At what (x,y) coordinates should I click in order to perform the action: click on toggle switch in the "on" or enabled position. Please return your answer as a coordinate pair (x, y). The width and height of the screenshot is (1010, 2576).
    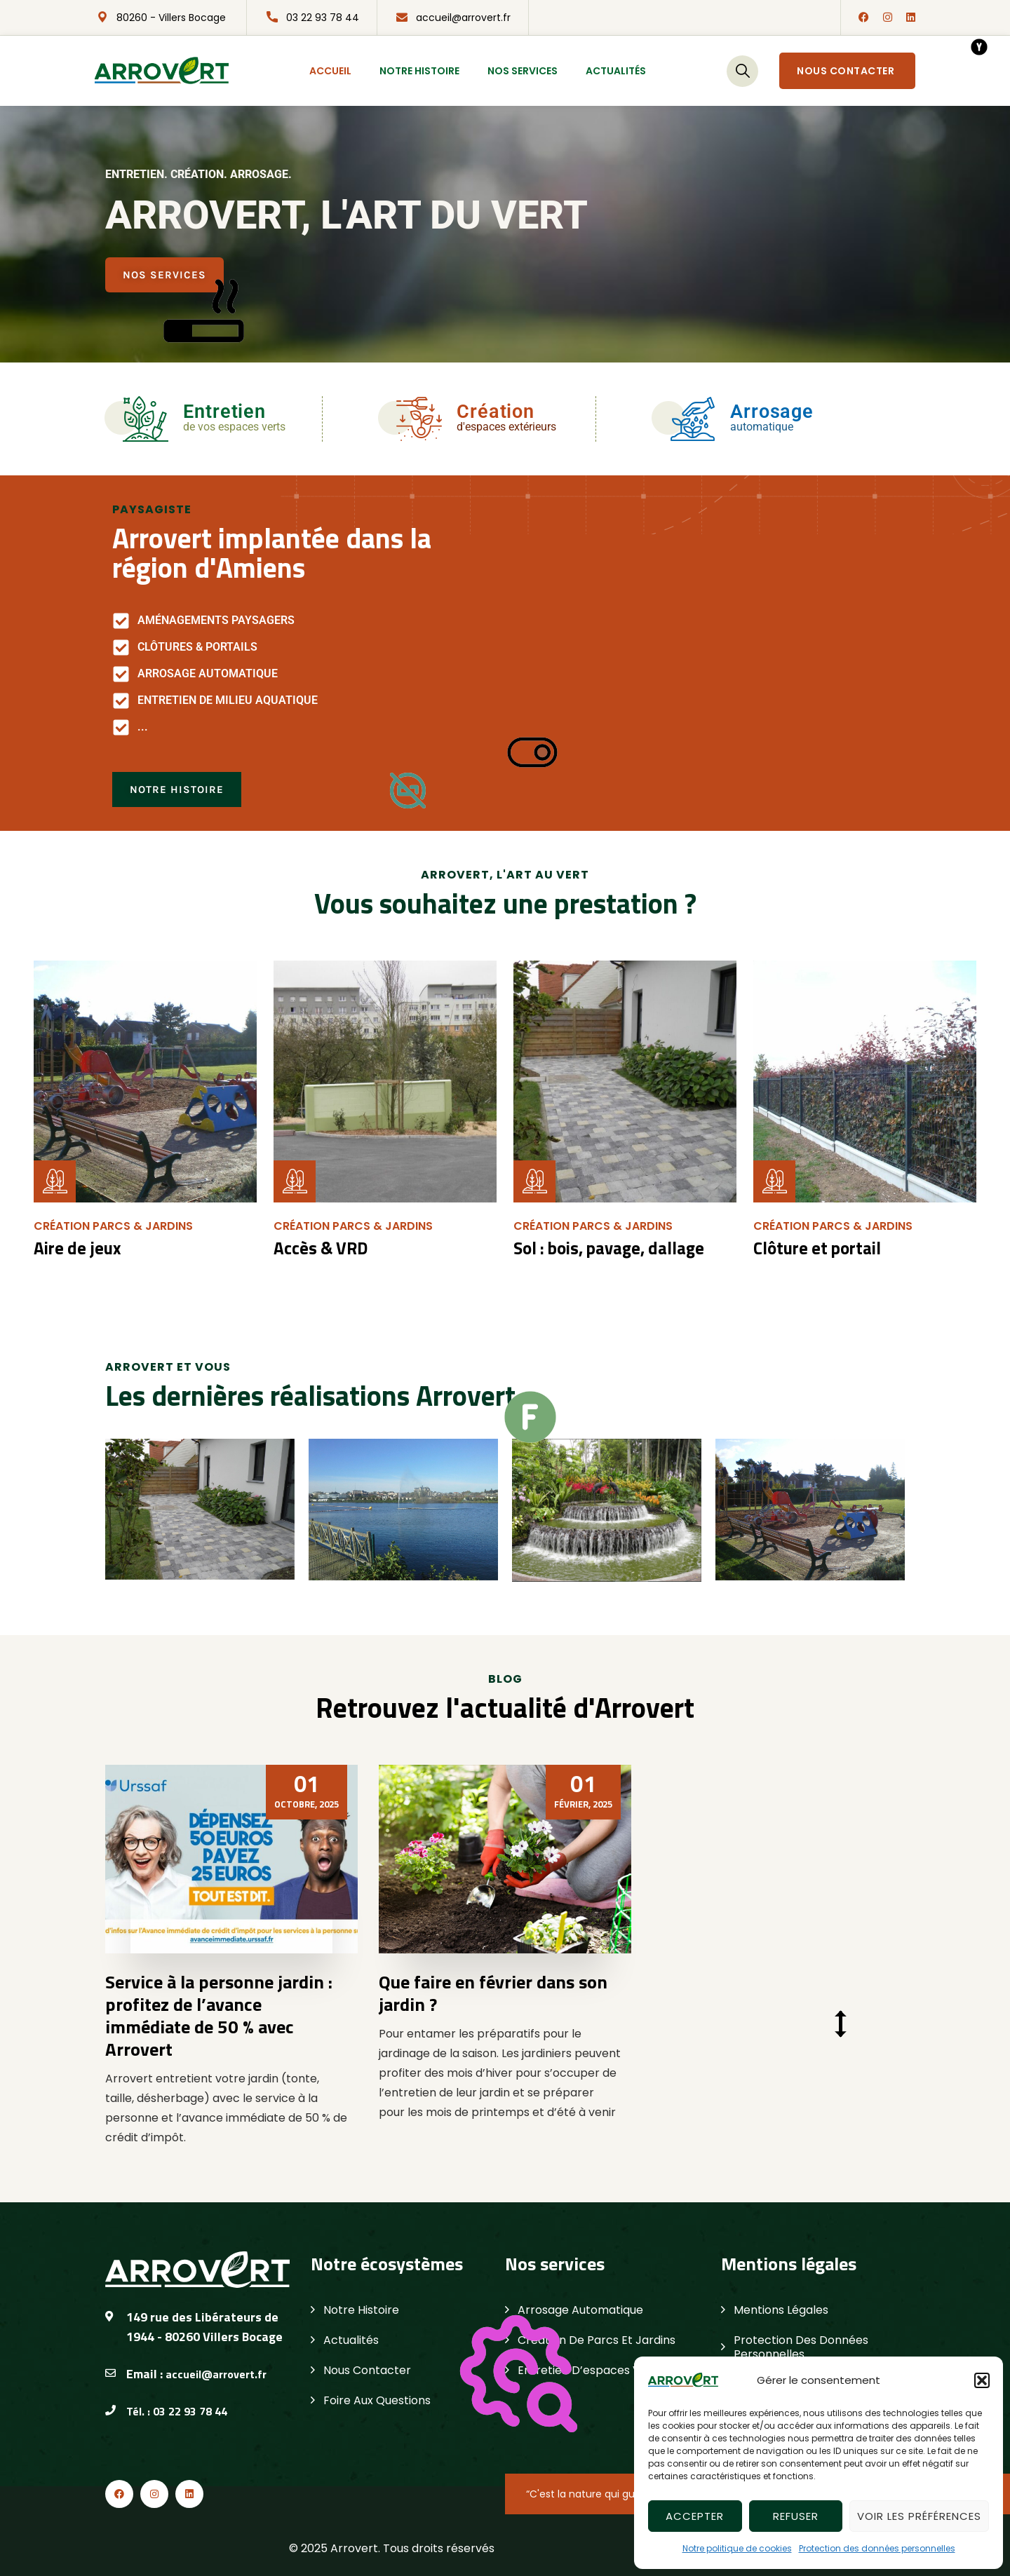
    Looking at the image, I should click on (532, 752).